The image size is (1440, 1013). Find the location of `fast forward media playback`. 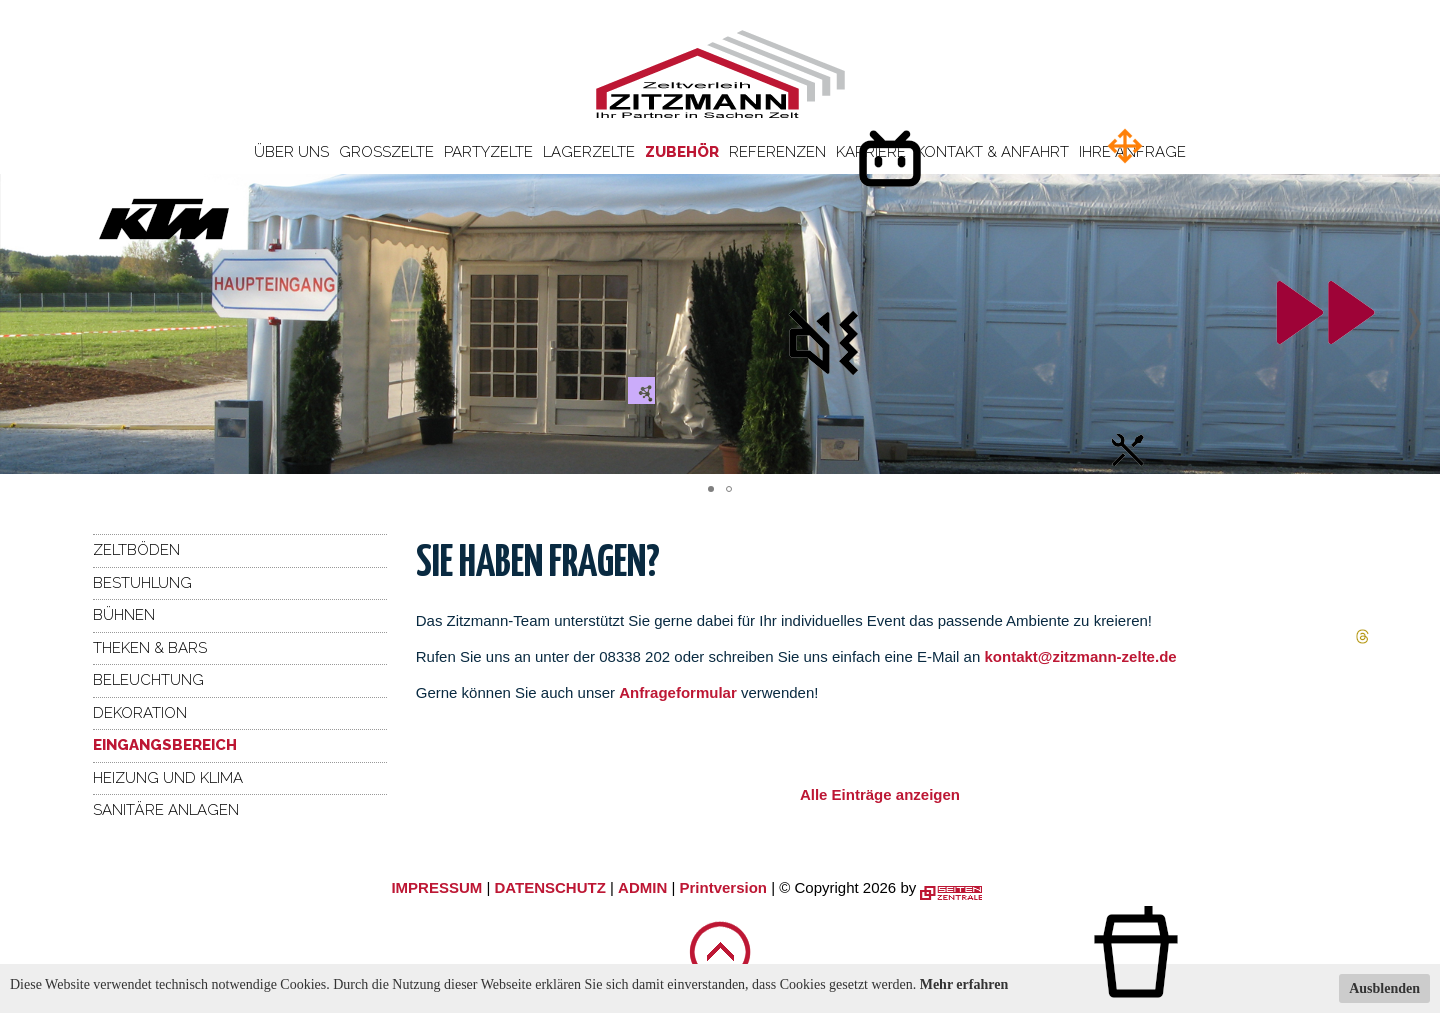

fast forward media playback is located at coordinates (1322, 312).